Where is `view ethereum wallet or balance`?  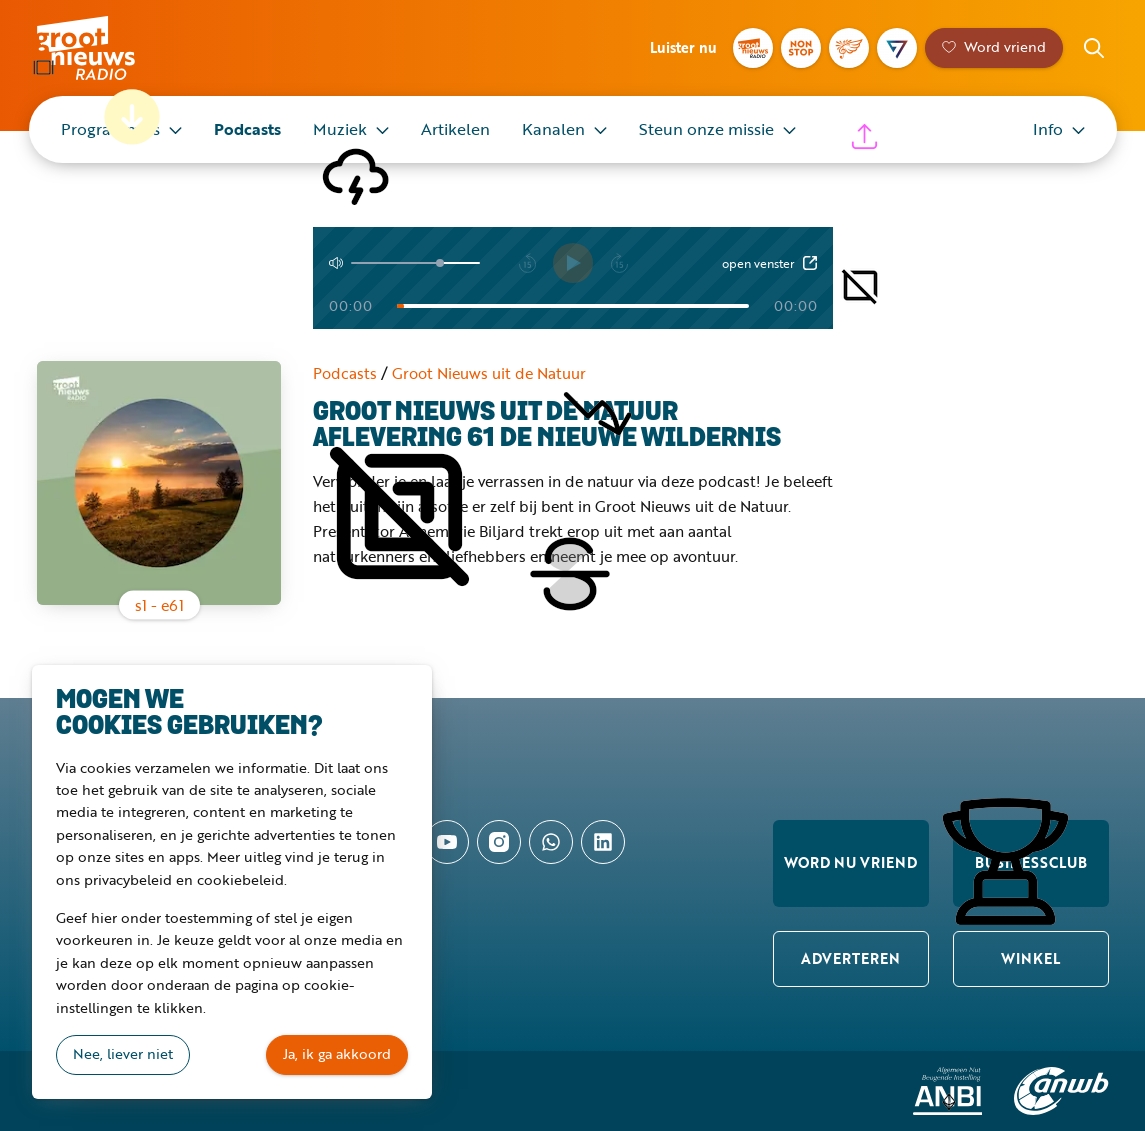 view ethereum wallet or balance is located at coordinates (949, 1102).